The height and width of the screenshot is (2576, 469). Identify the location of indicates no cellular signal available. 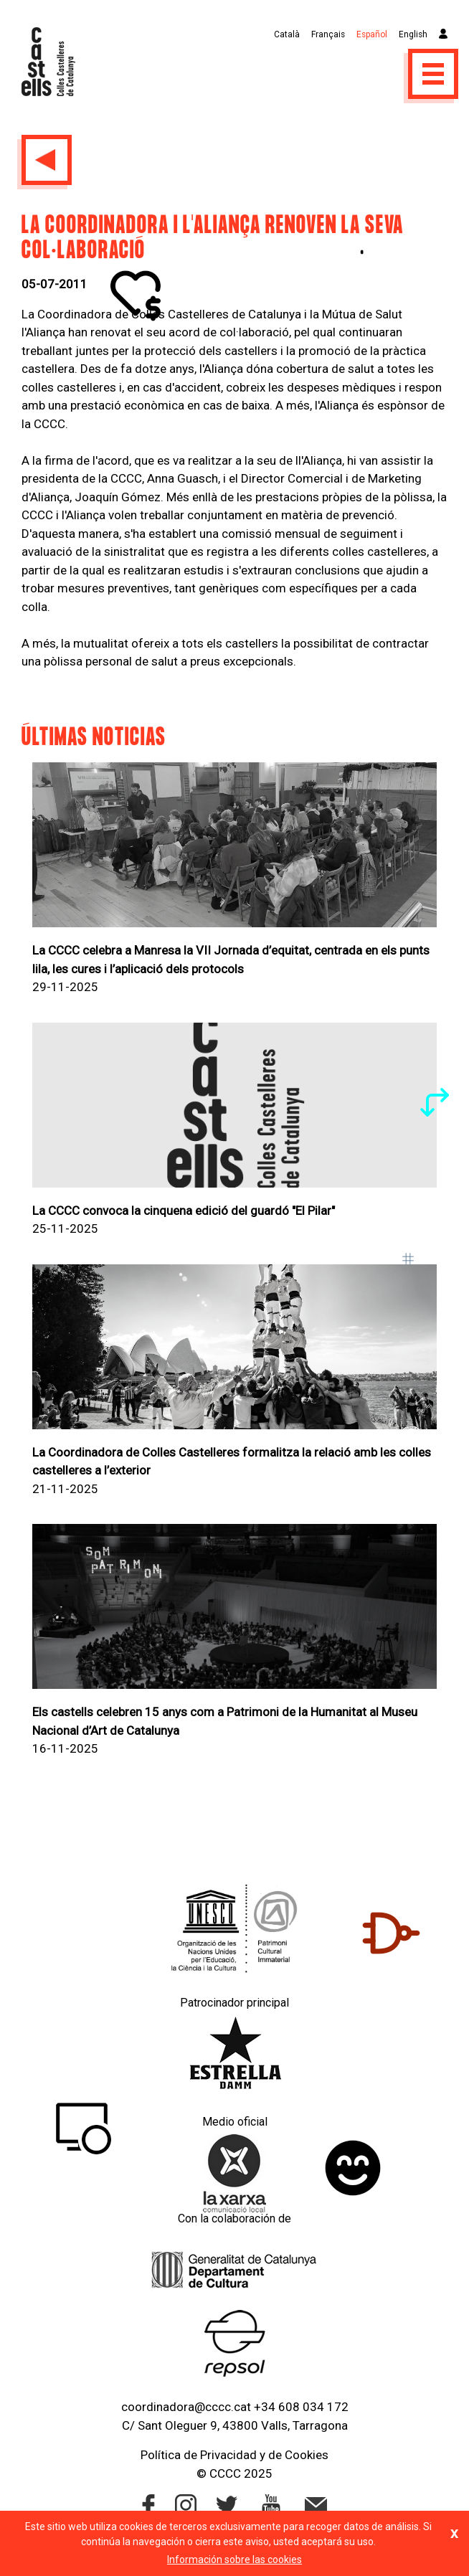
(377, 240).